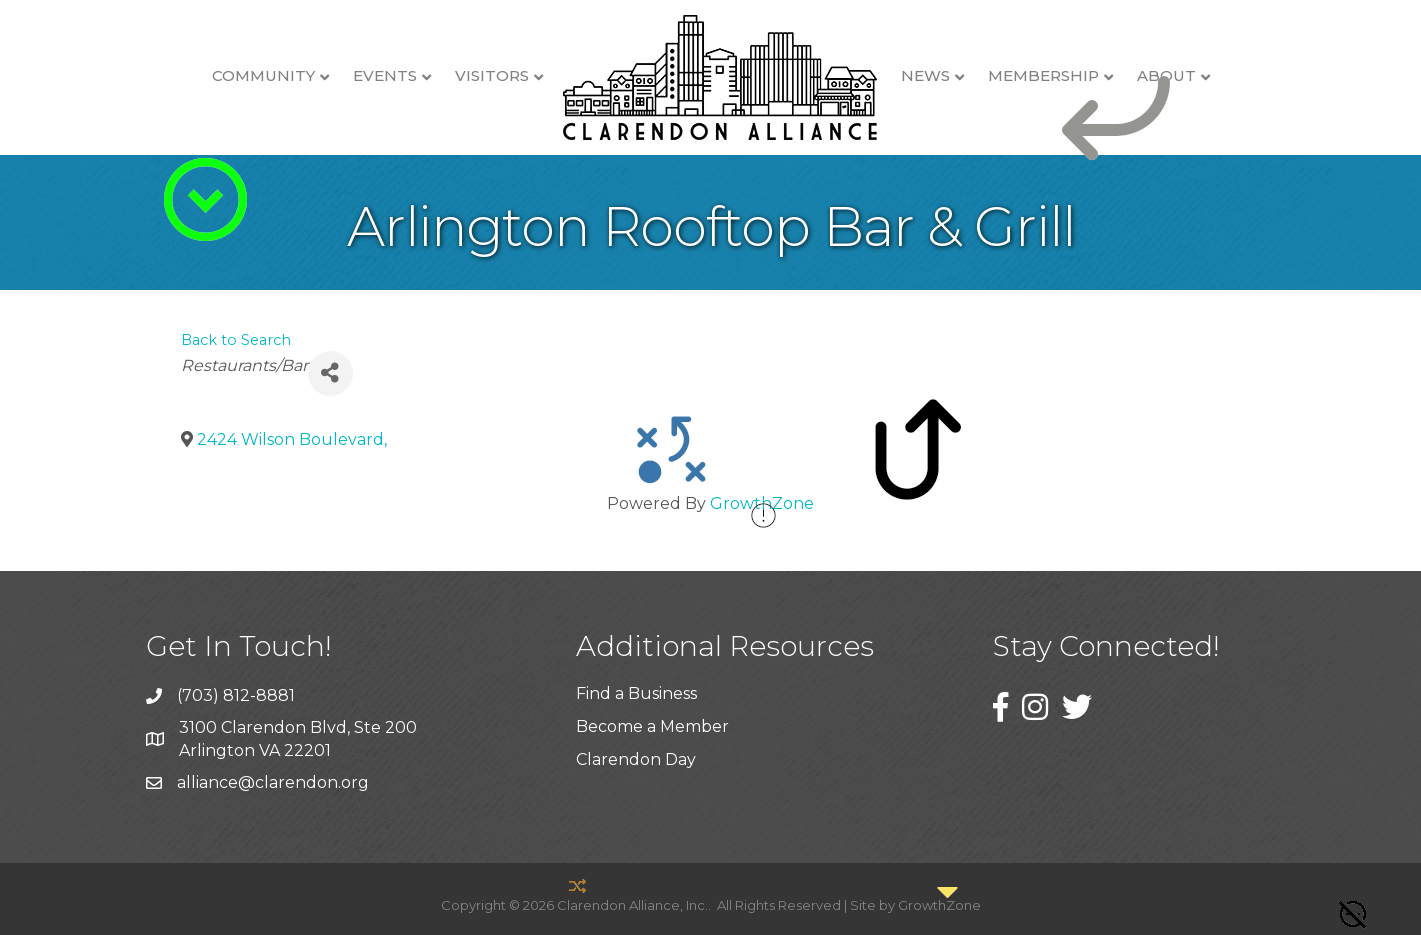 This screenshot has width=1421, height=935. What do you see at coordinates (914, 449) in the screenshot?
I see `redo or repeat last action` at bounding box center [914, 449].